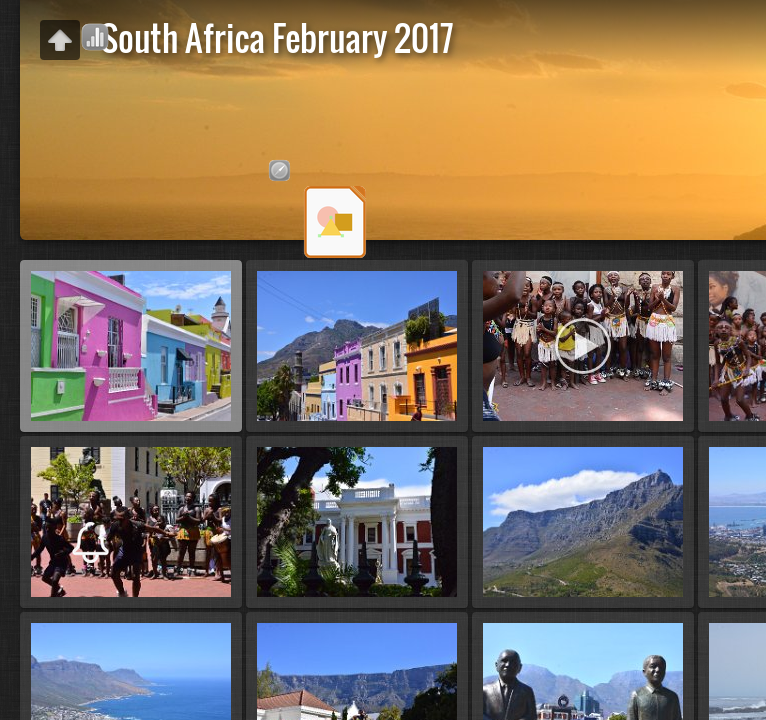 The width and height of the screenshot is (766, 720). What do you see at coordinates (95, 37) in the screenshot?
I see `open numbers spreadsheet app` at bounding box center [95, 37].